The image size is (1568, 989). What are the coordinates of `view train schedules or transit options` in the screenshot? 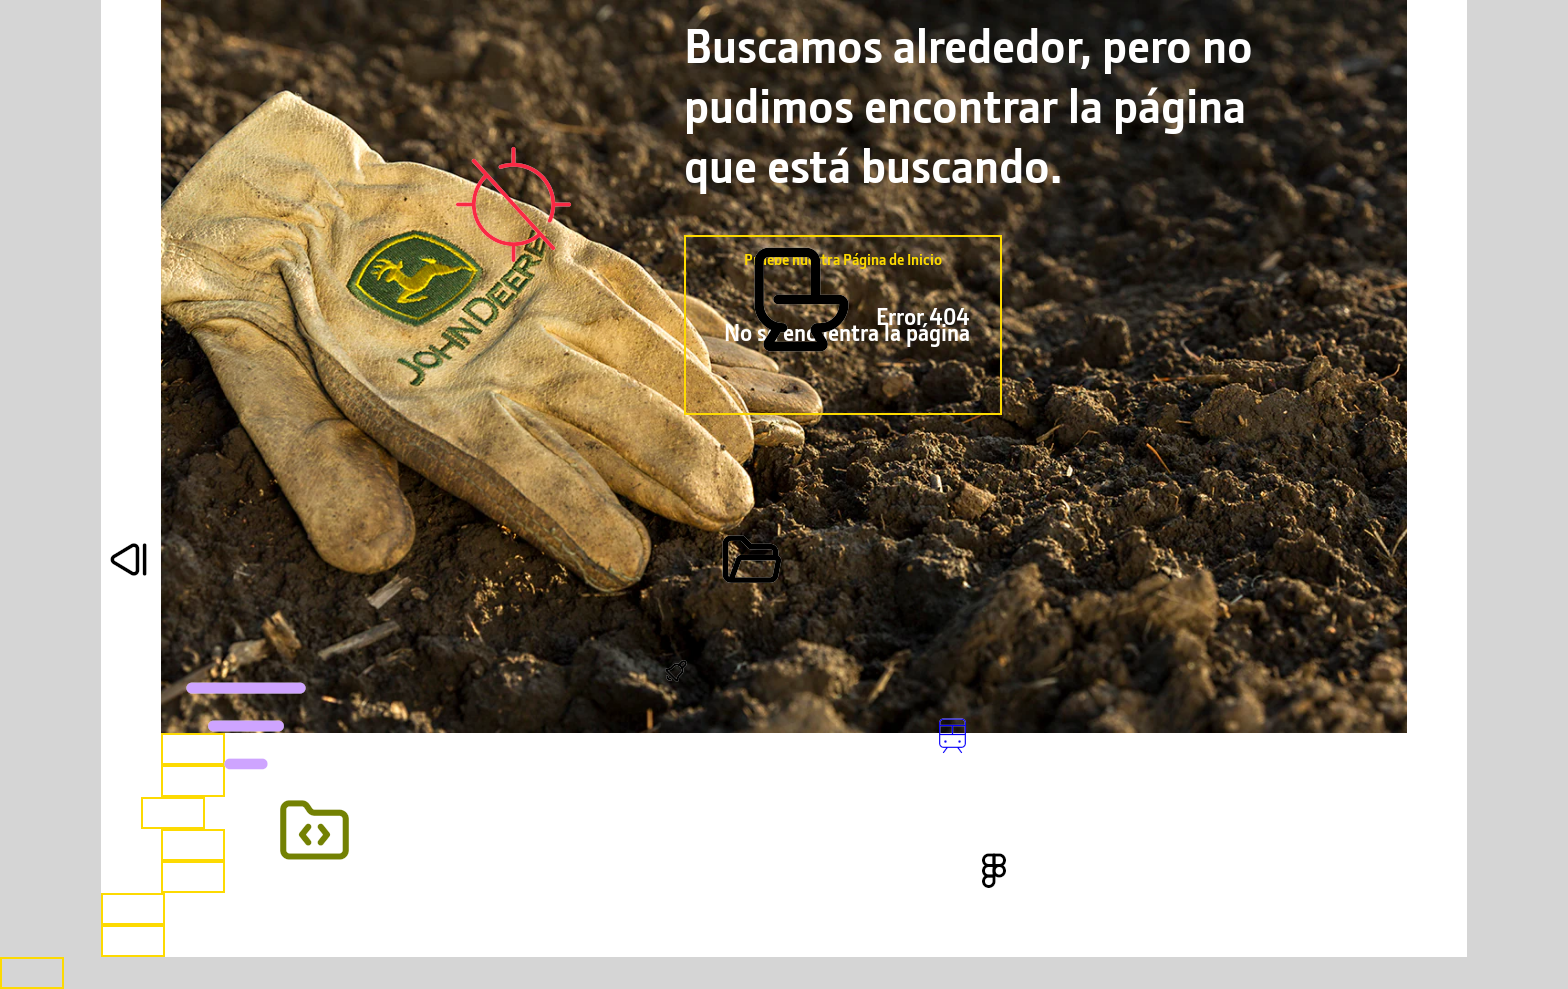 It's located at (952, 734).